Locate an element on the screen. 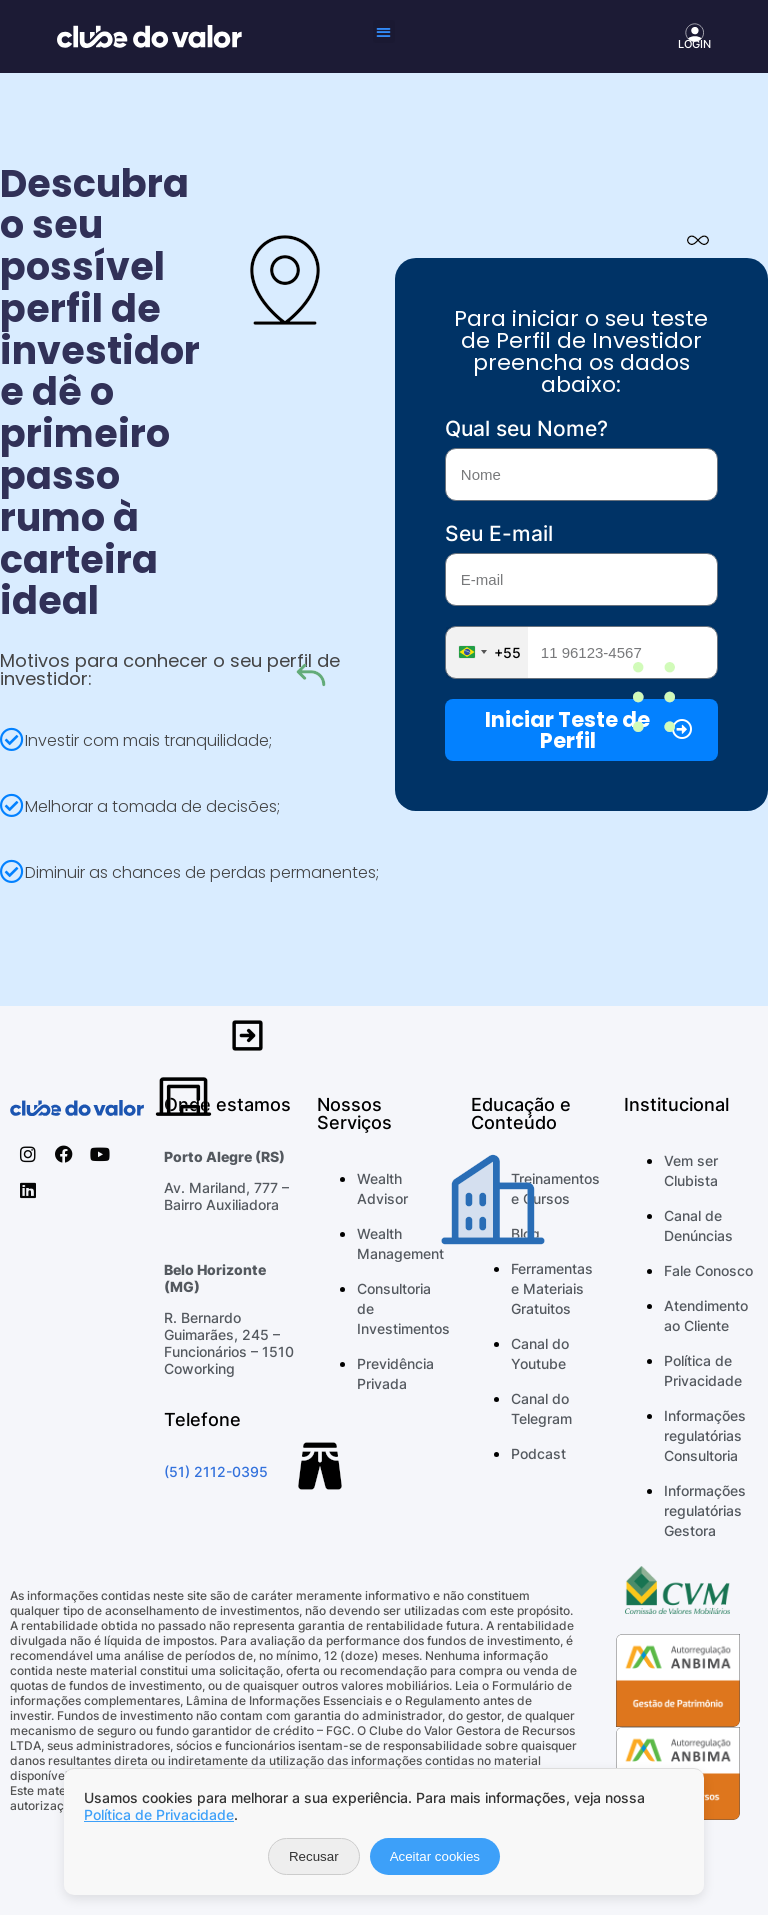 The image size is (768, 1915). browse pants or bottoms in a clothing app is located at coordinates (320, 1466).